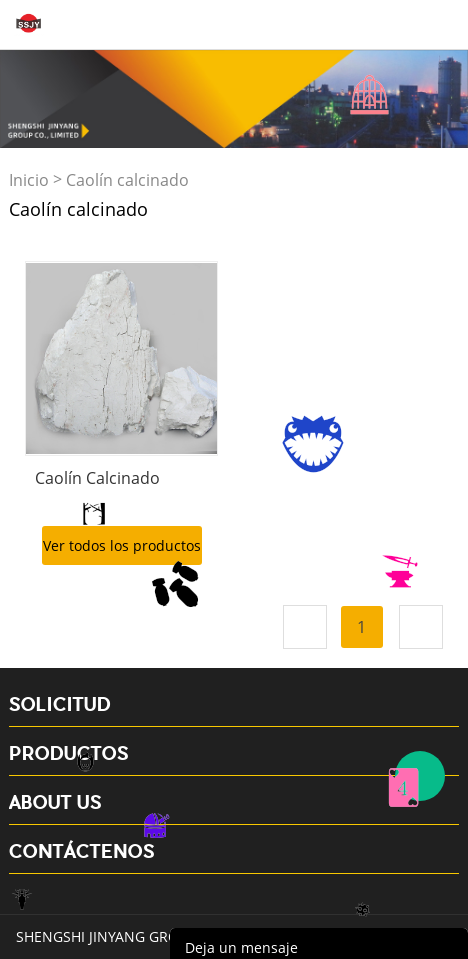 The height and width of the screenshot is (959, 468). I want to click on access astronomy or stargazing features, so click(157, 824).